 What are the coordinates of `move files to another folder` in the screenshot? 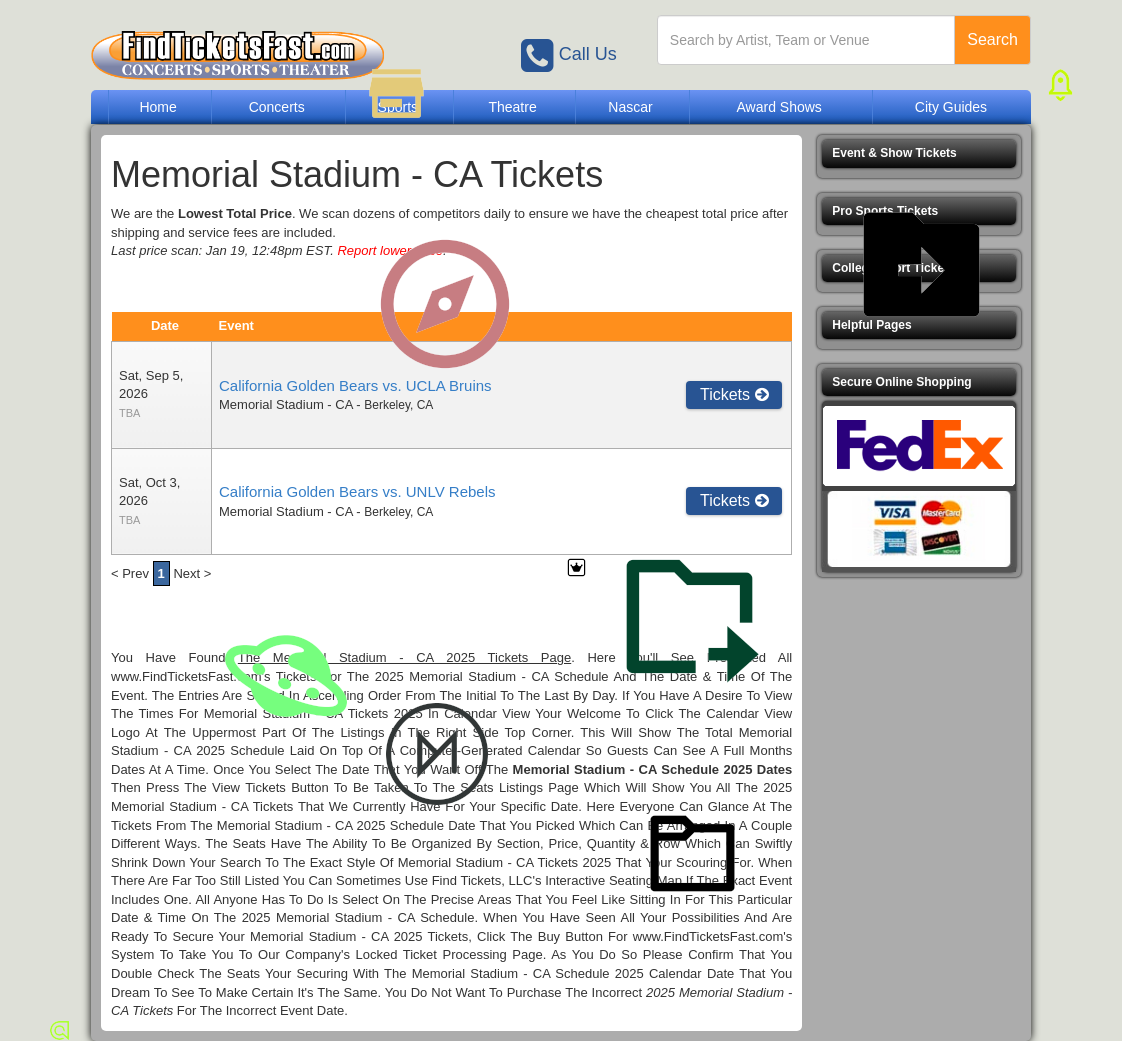 It's located at (921, 264).